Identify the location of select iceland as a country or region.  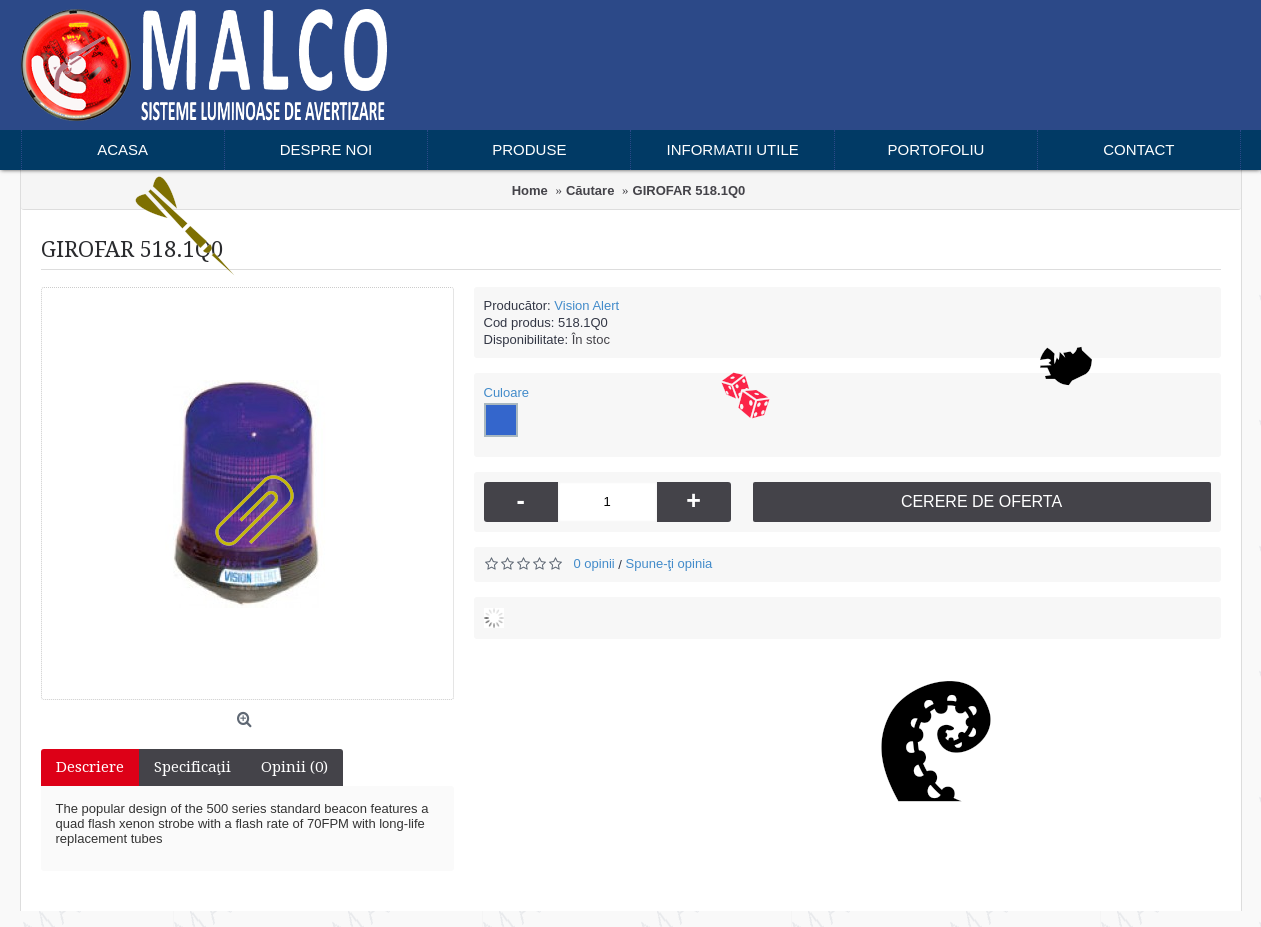
(1066, 366).